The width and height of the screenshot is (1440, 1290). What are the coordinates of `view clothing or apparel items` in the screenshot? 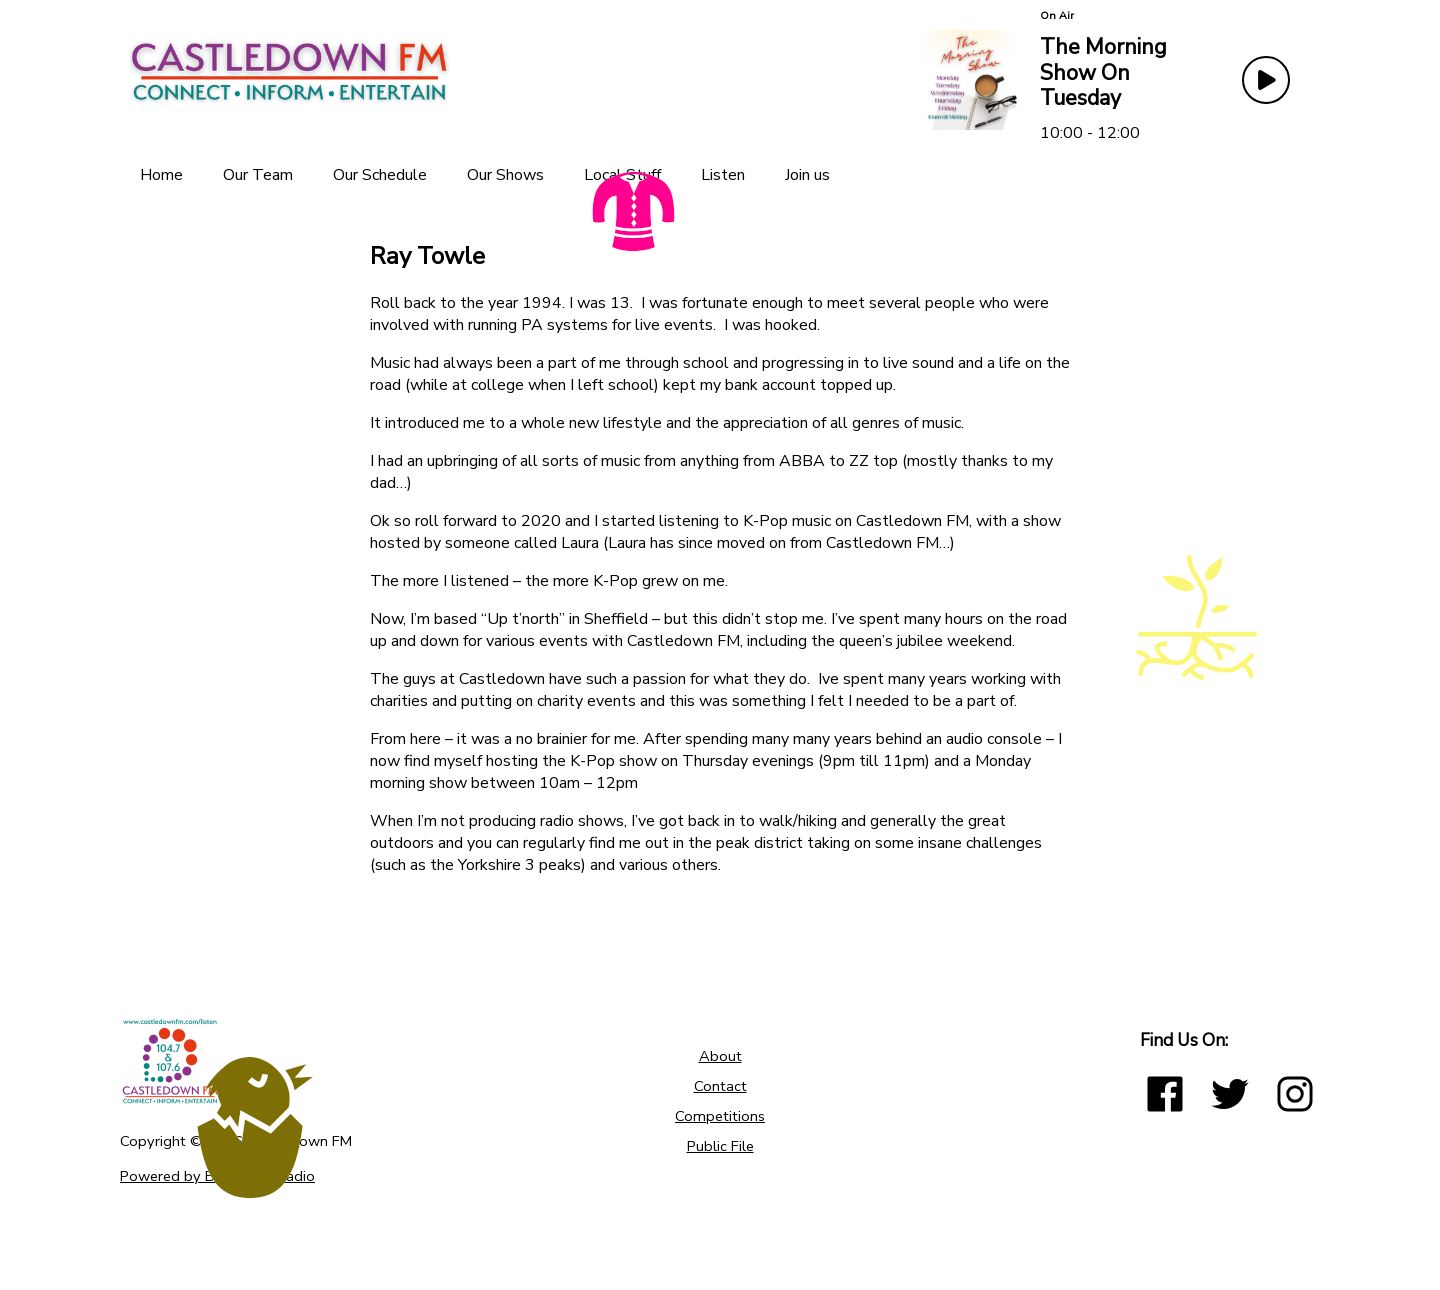 It's located at (633, 211).